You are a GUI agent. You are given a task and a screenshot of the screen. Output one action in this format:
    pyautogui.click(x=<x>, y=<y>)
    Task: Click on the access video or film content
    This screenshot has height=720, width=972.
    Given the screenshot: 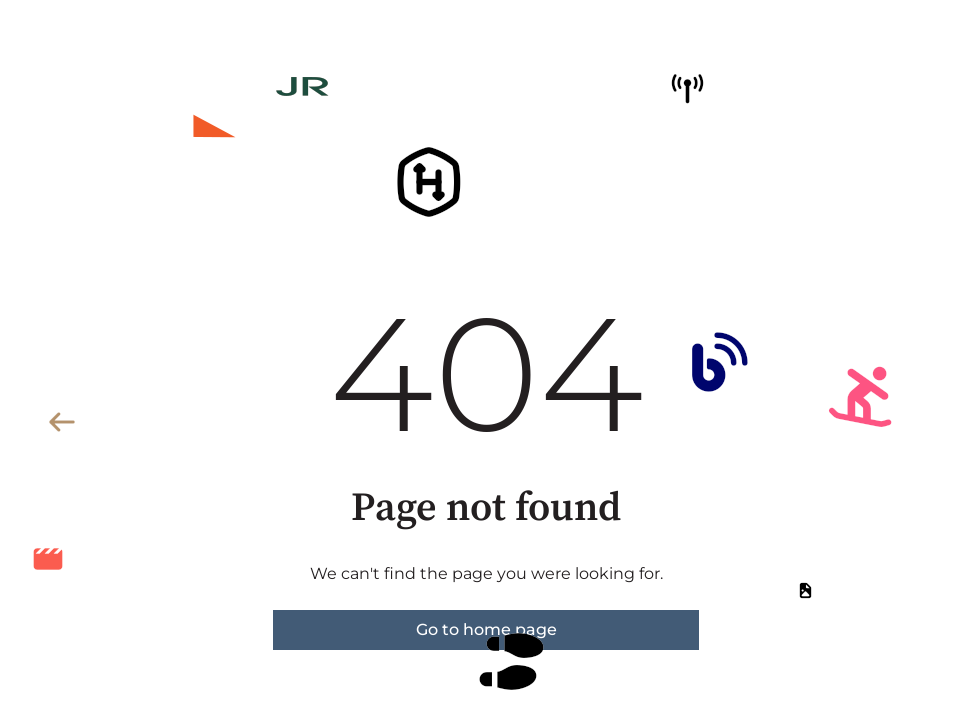 What is the action you would take?
    pyautogui.click(x=48, y=559)
    